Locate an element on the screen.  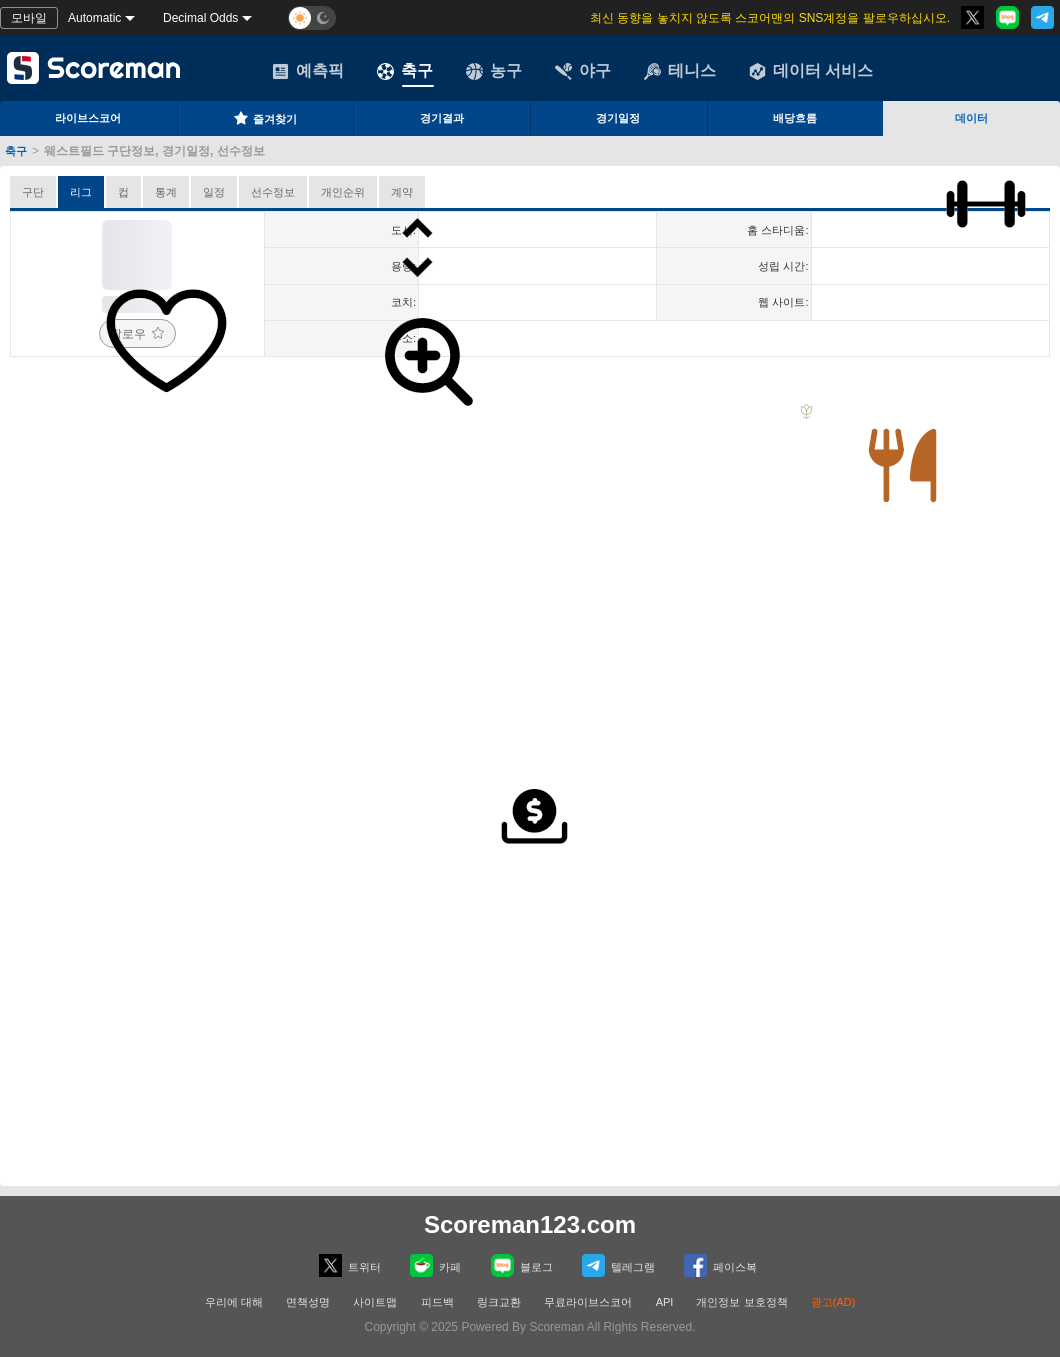
access food and dining options is located at coordinates (904, 464).